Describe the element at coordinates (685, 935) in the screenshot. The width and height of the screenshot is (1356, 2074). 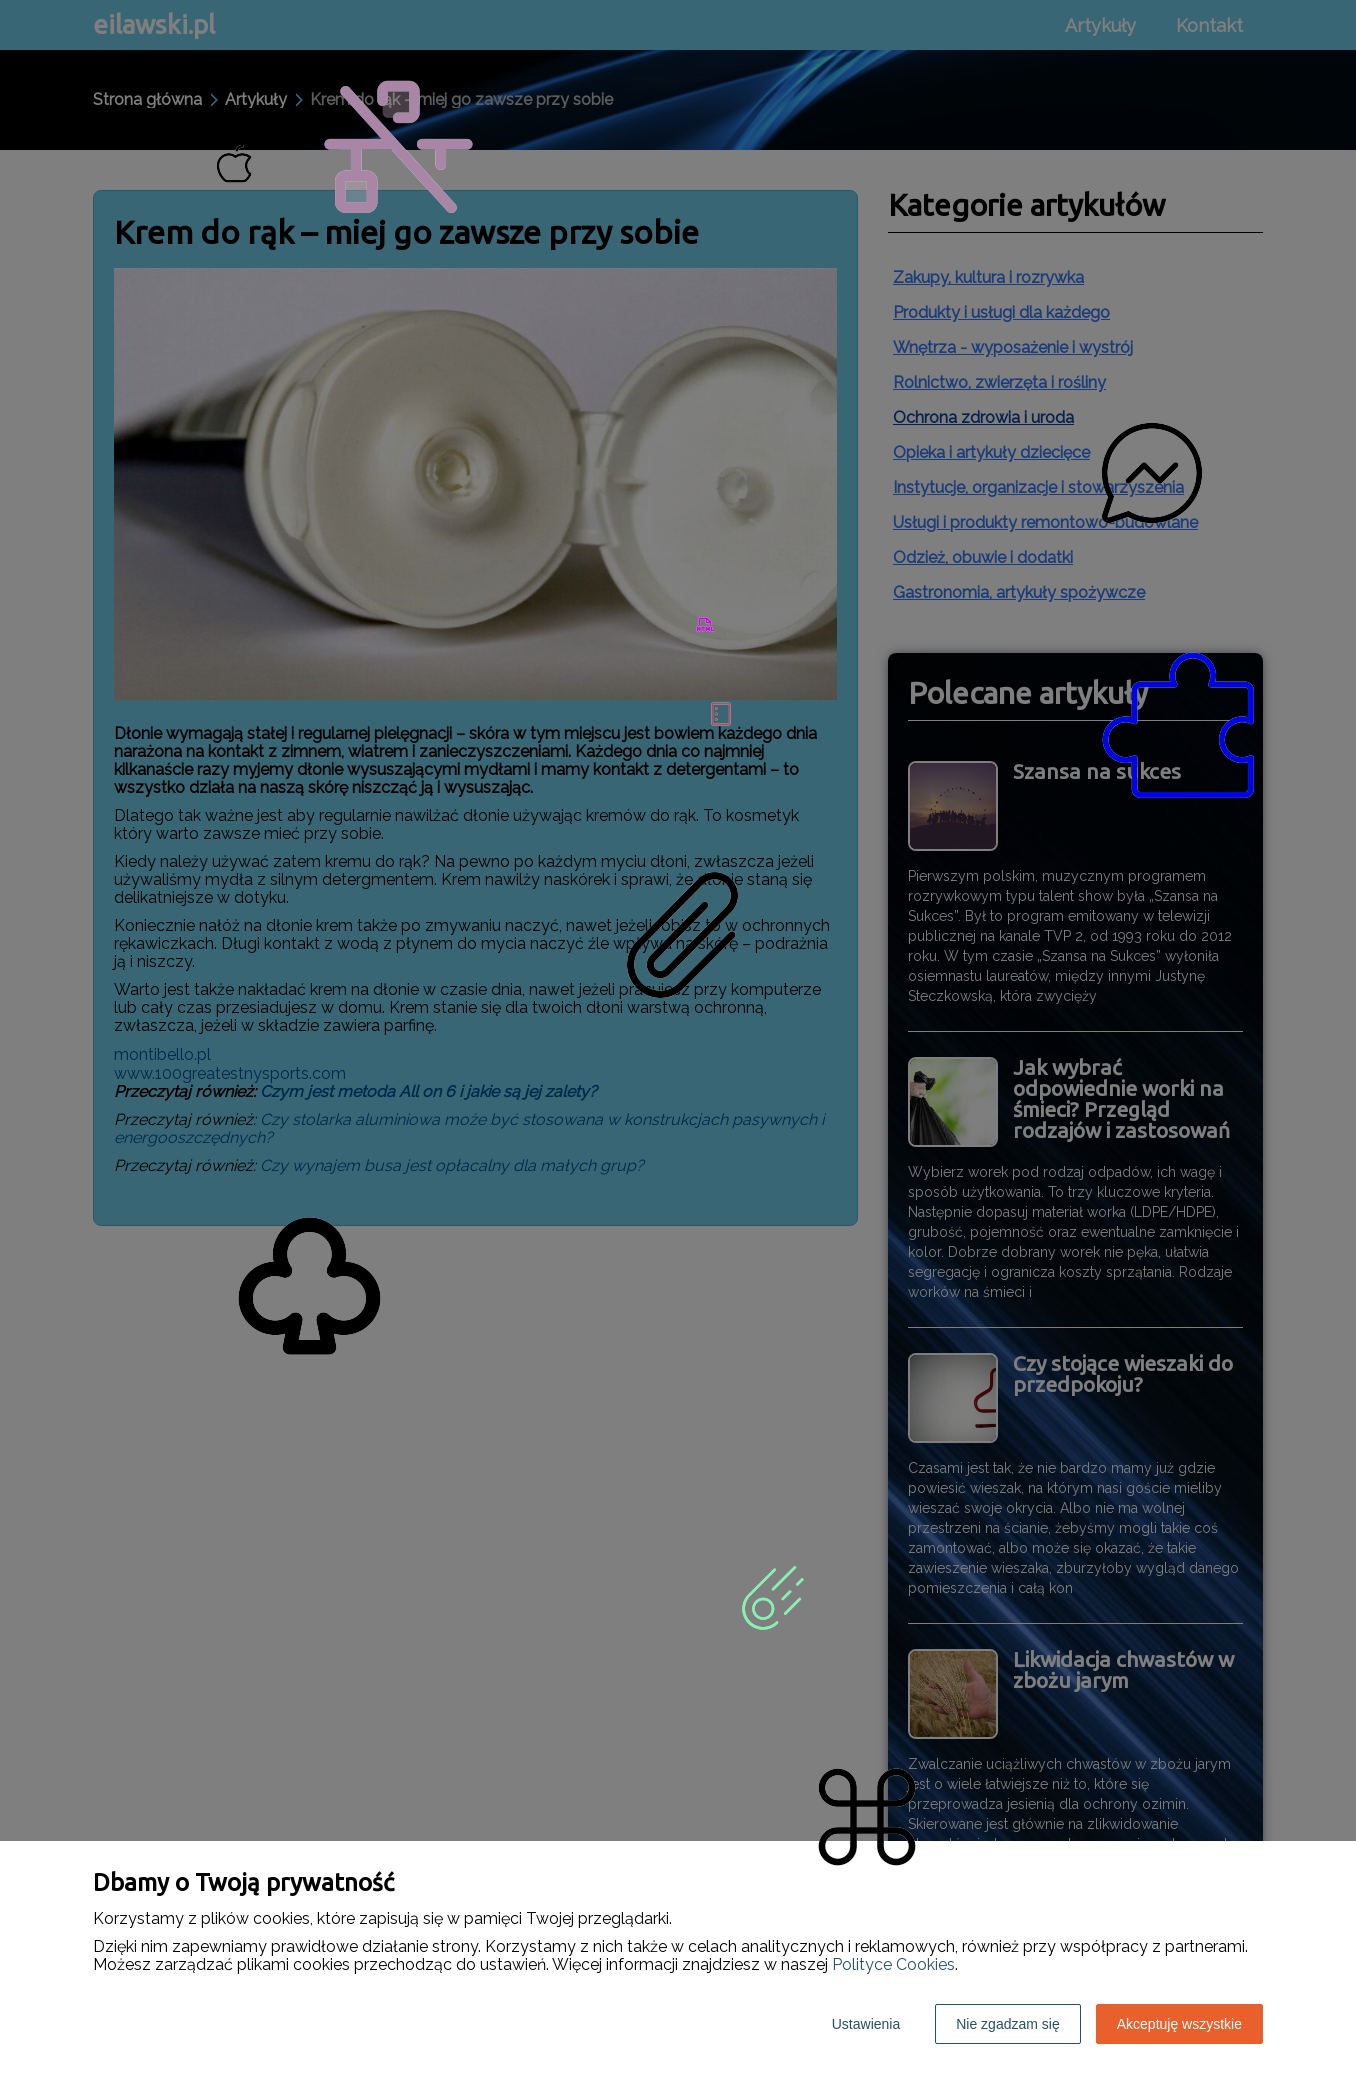
I see `attach a file to your message` at that location.